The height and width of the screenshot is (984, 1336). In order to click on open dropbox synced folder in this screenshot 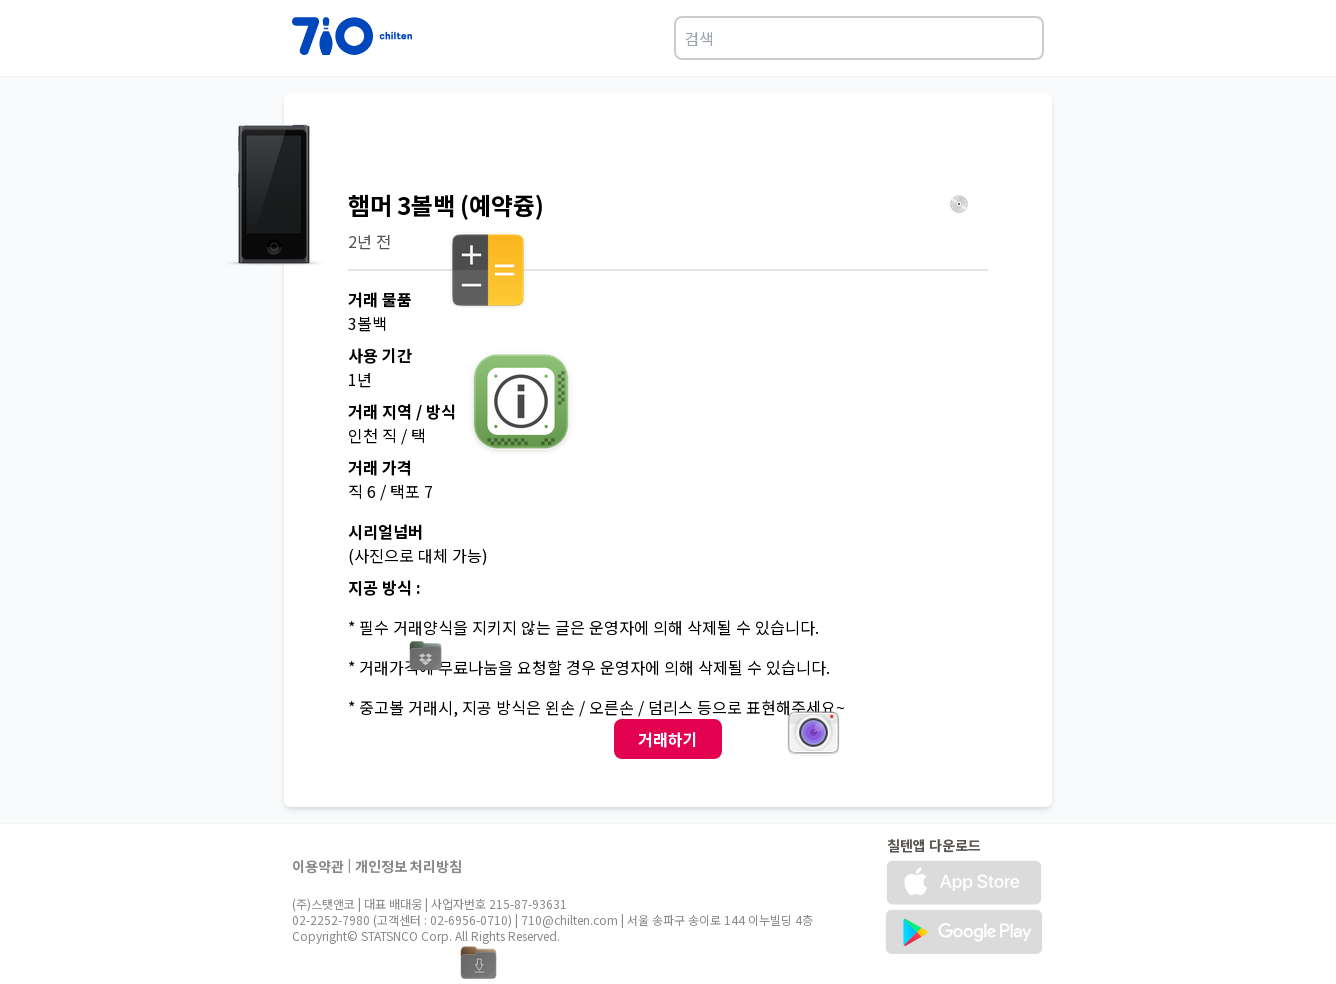, I will do `click(425, 655)`.